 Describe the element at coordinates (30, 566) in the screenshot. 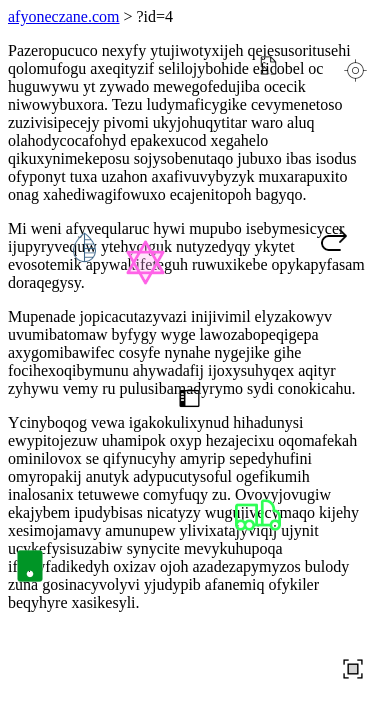

I see `access tablet device settings` at that location.